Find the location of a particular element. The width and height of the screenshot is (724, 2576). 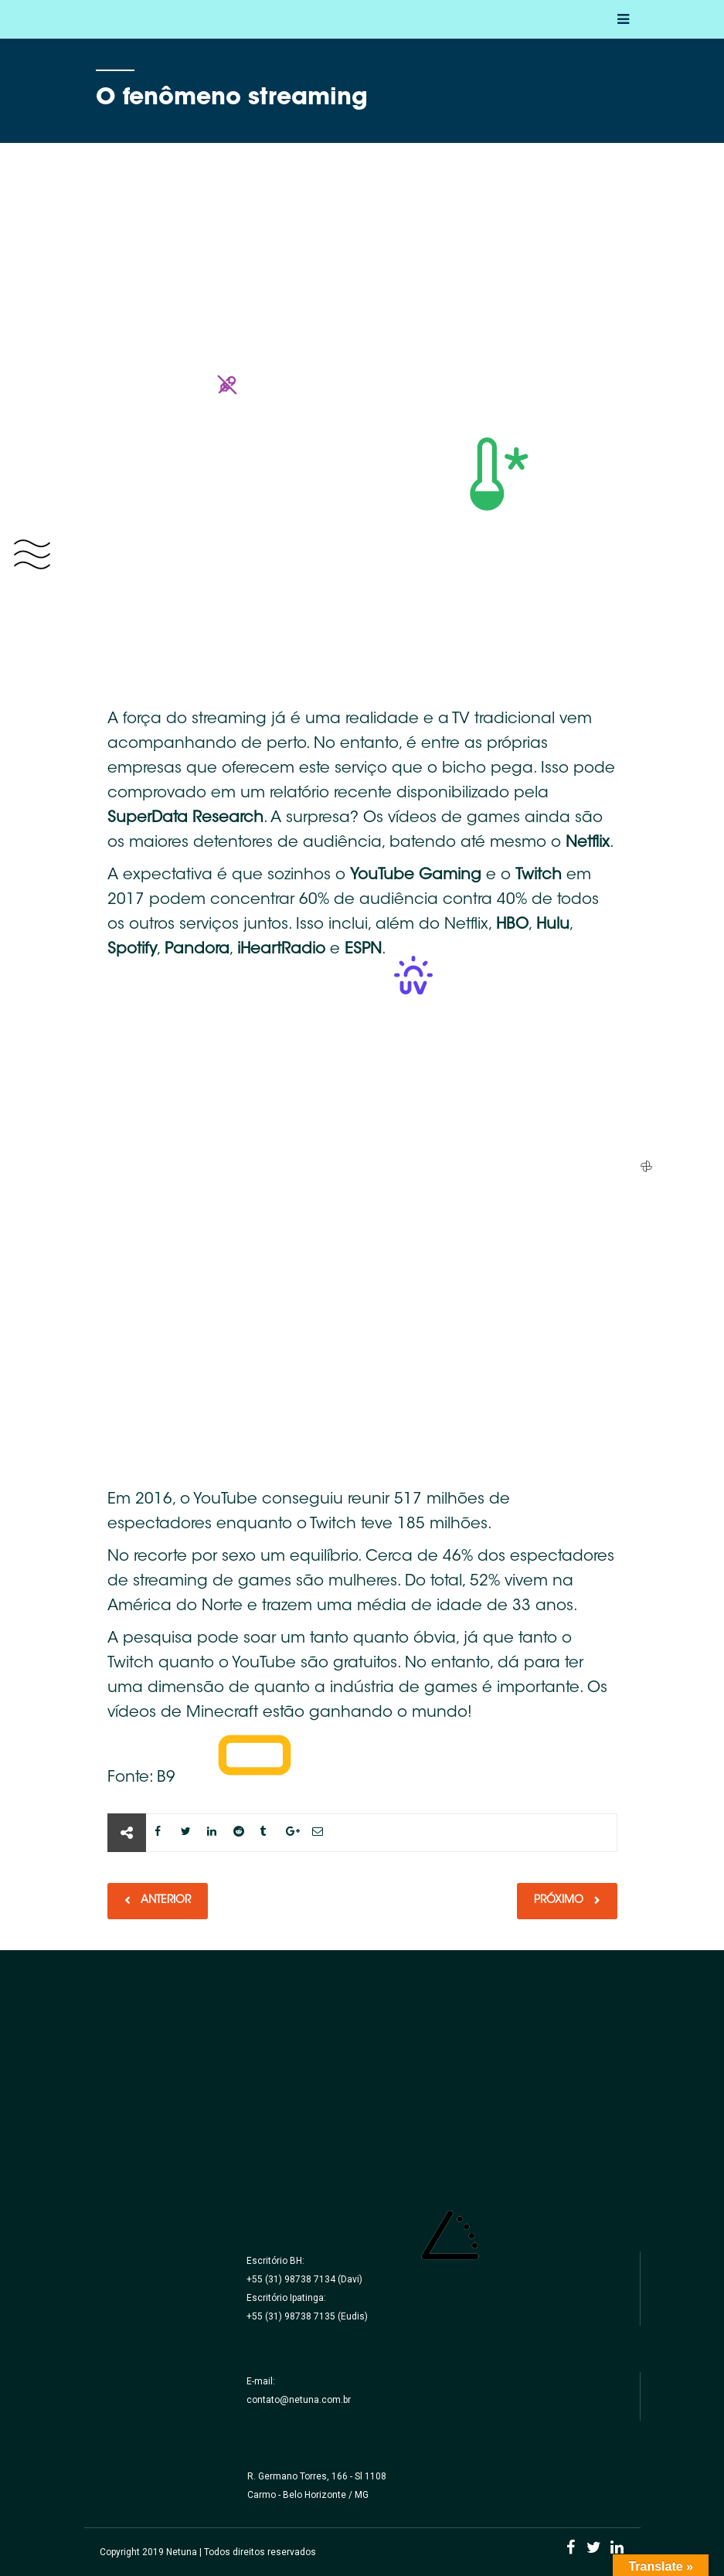

open google photos app is located at coordinates (646, 1166).